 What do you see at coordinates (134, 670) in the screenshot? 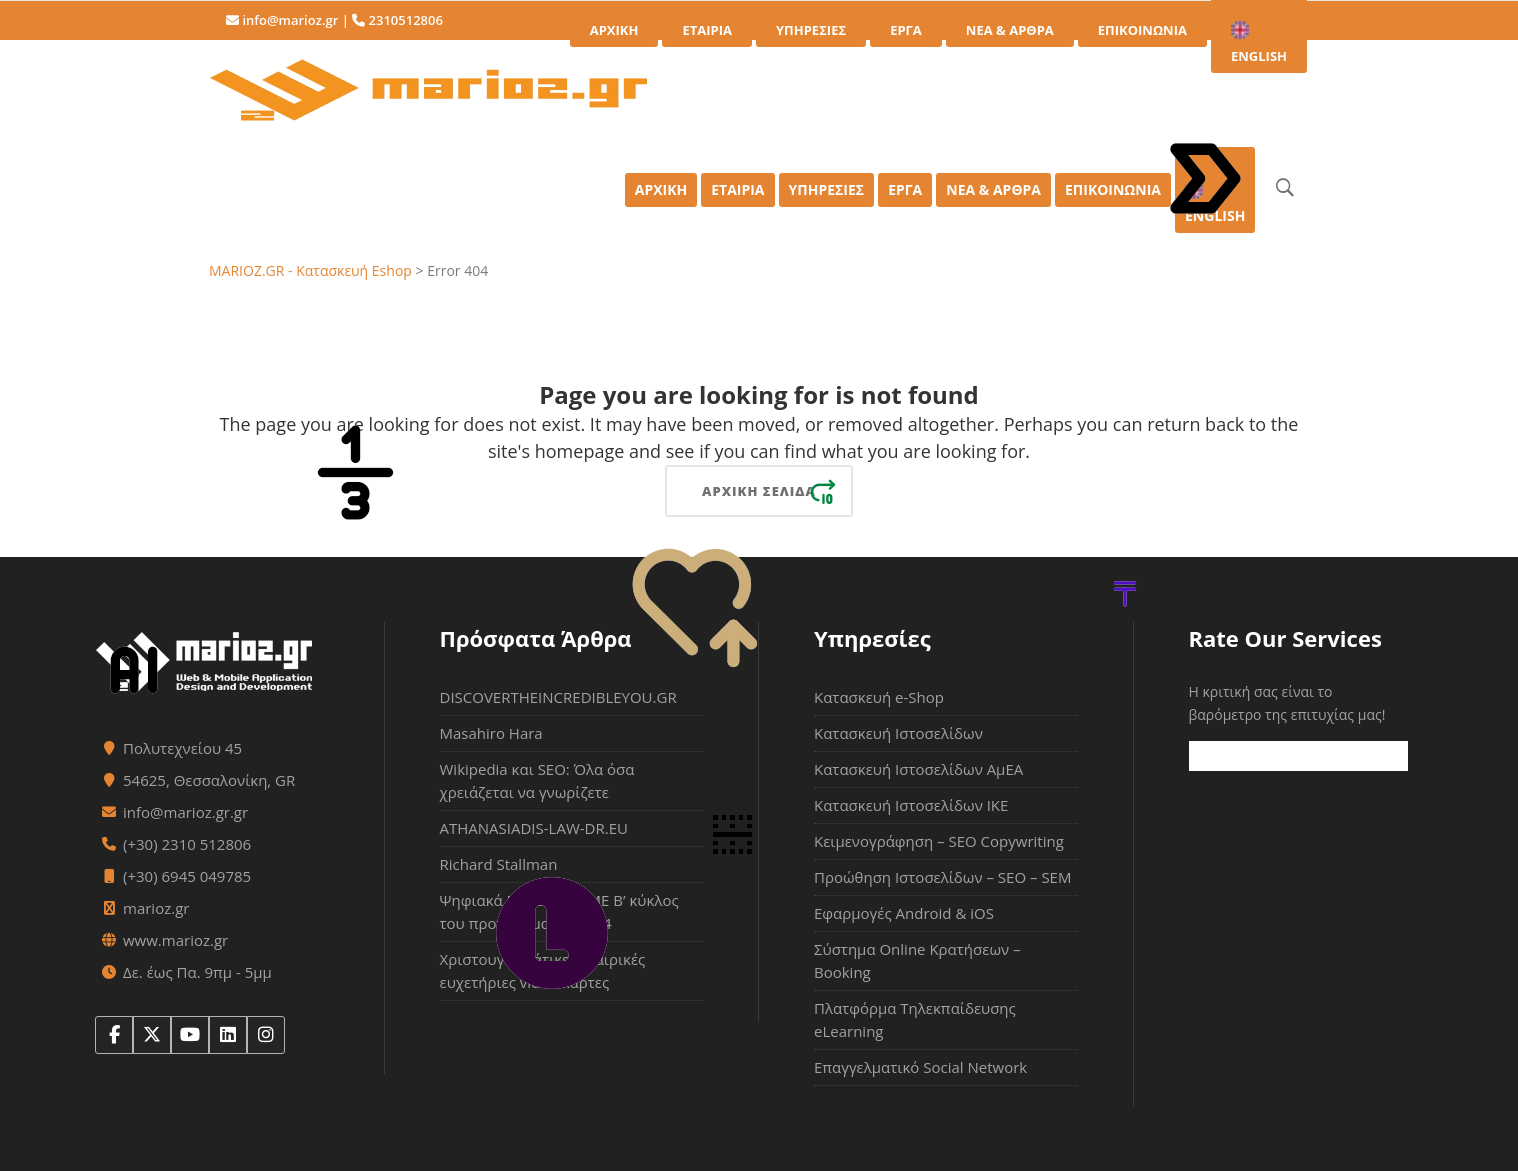
I see `access AI-powered features` at bounding box center [134, 670].